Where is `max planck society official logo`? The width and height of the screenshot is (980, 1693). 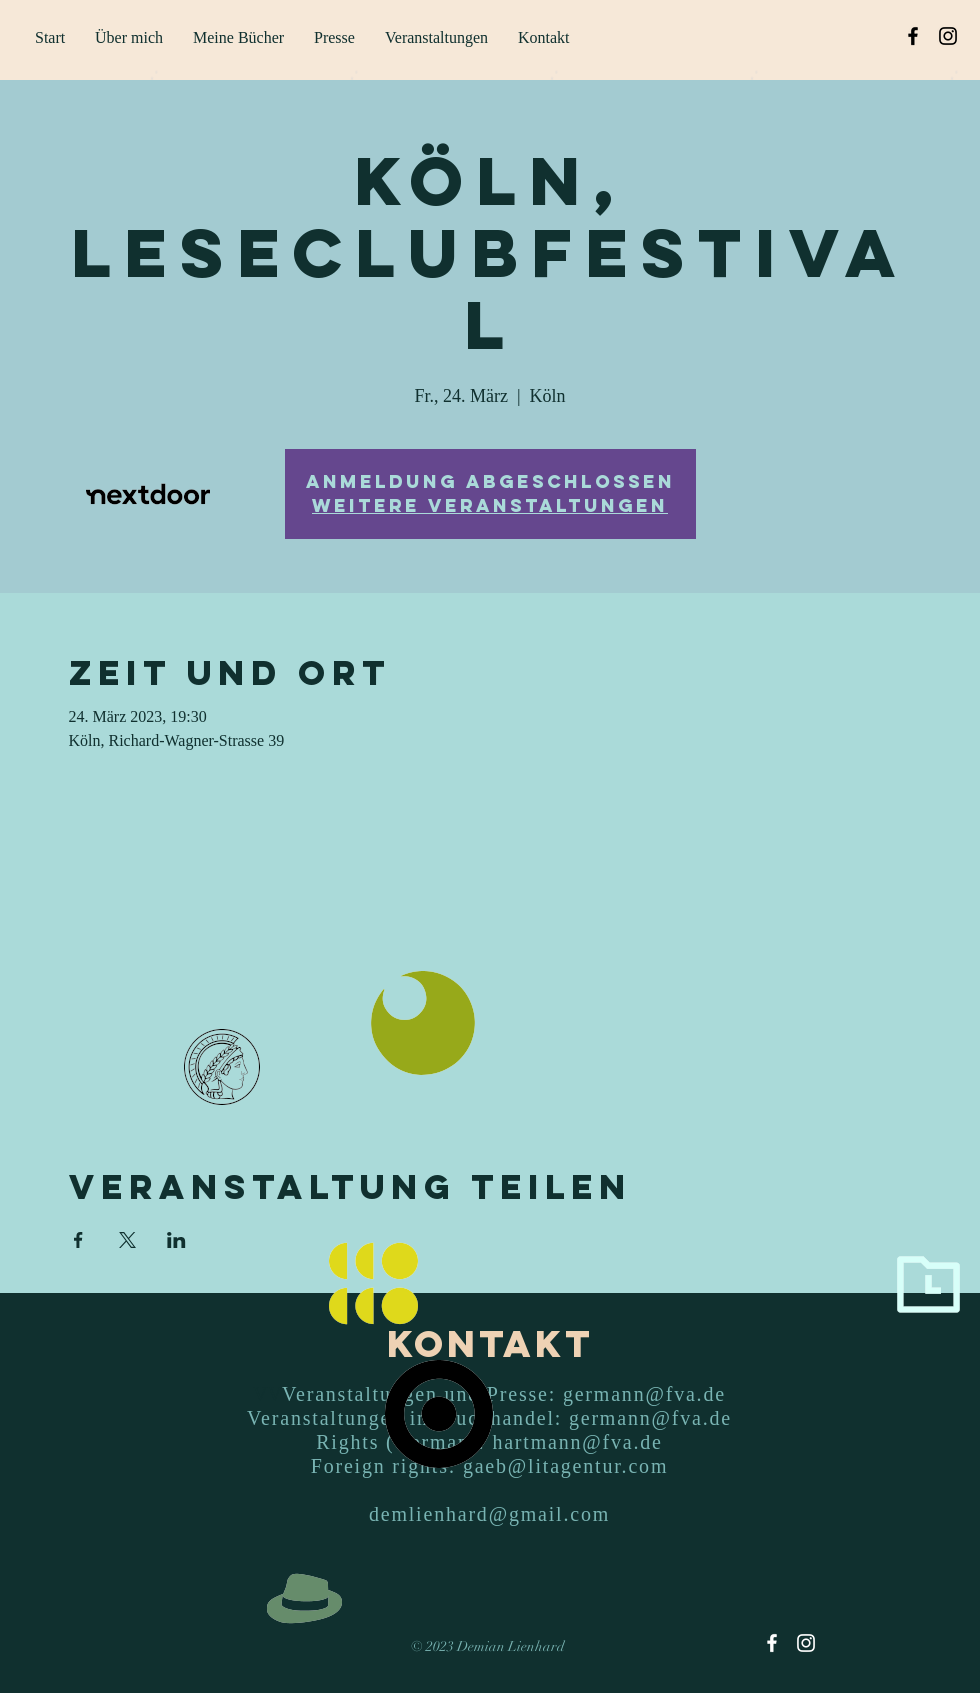 max planck society official logo is located at coordinates (222, 1067).